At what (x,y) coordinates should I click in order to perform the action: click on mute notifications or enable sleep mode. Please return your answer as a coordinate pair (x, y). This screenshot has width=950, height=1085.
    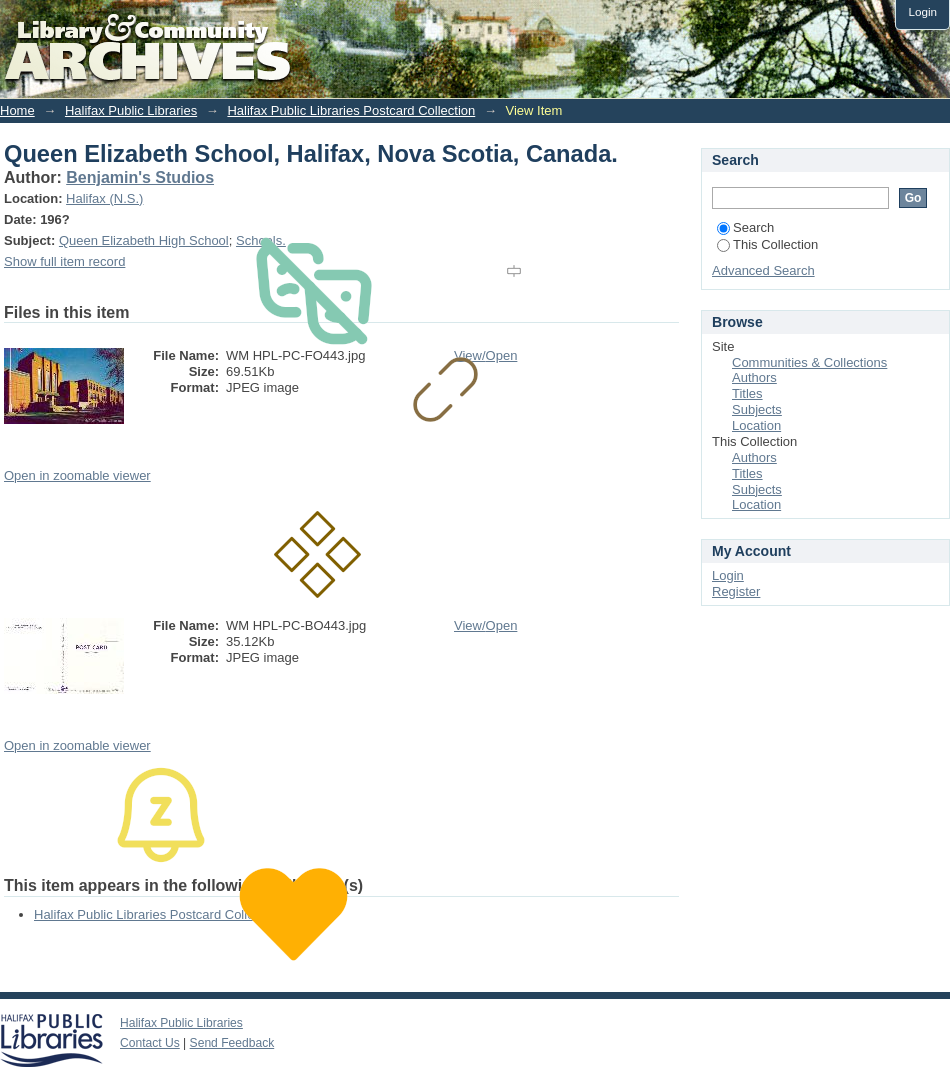
    Looking at the image, I should click on (161, 815).